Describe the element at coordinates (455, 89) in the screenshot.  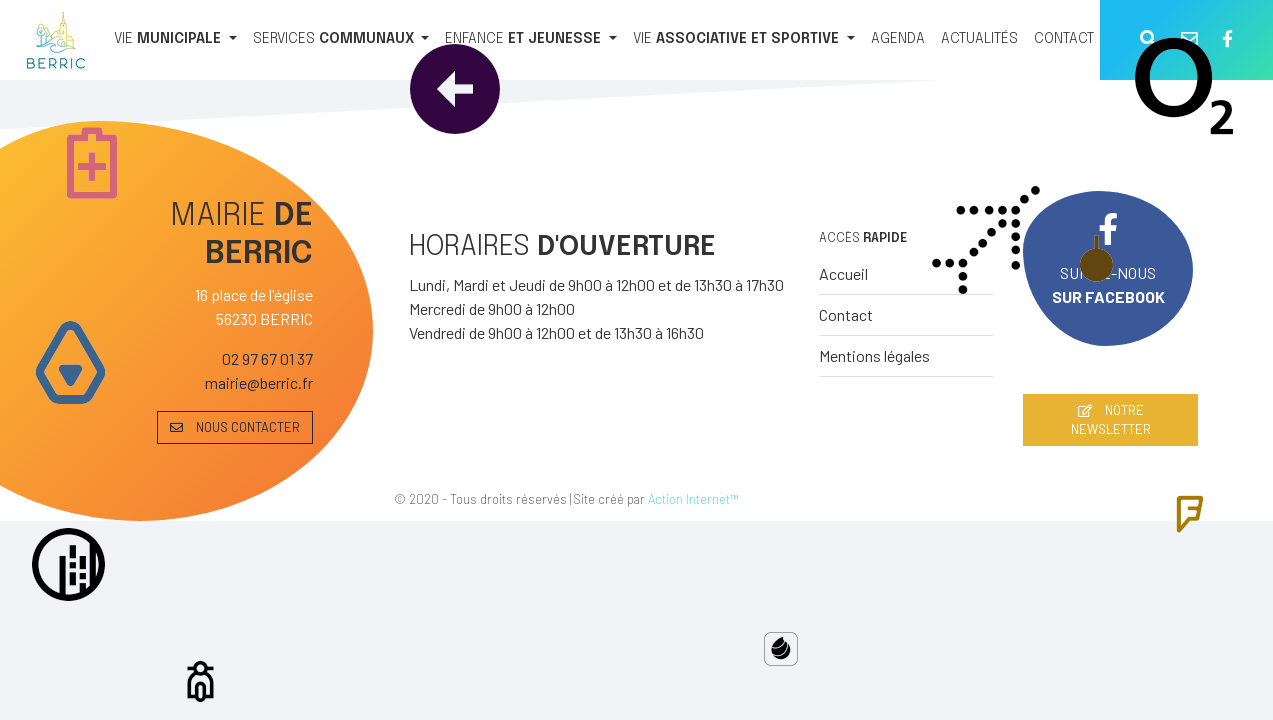
I see `go back to the previous screen` at that location.